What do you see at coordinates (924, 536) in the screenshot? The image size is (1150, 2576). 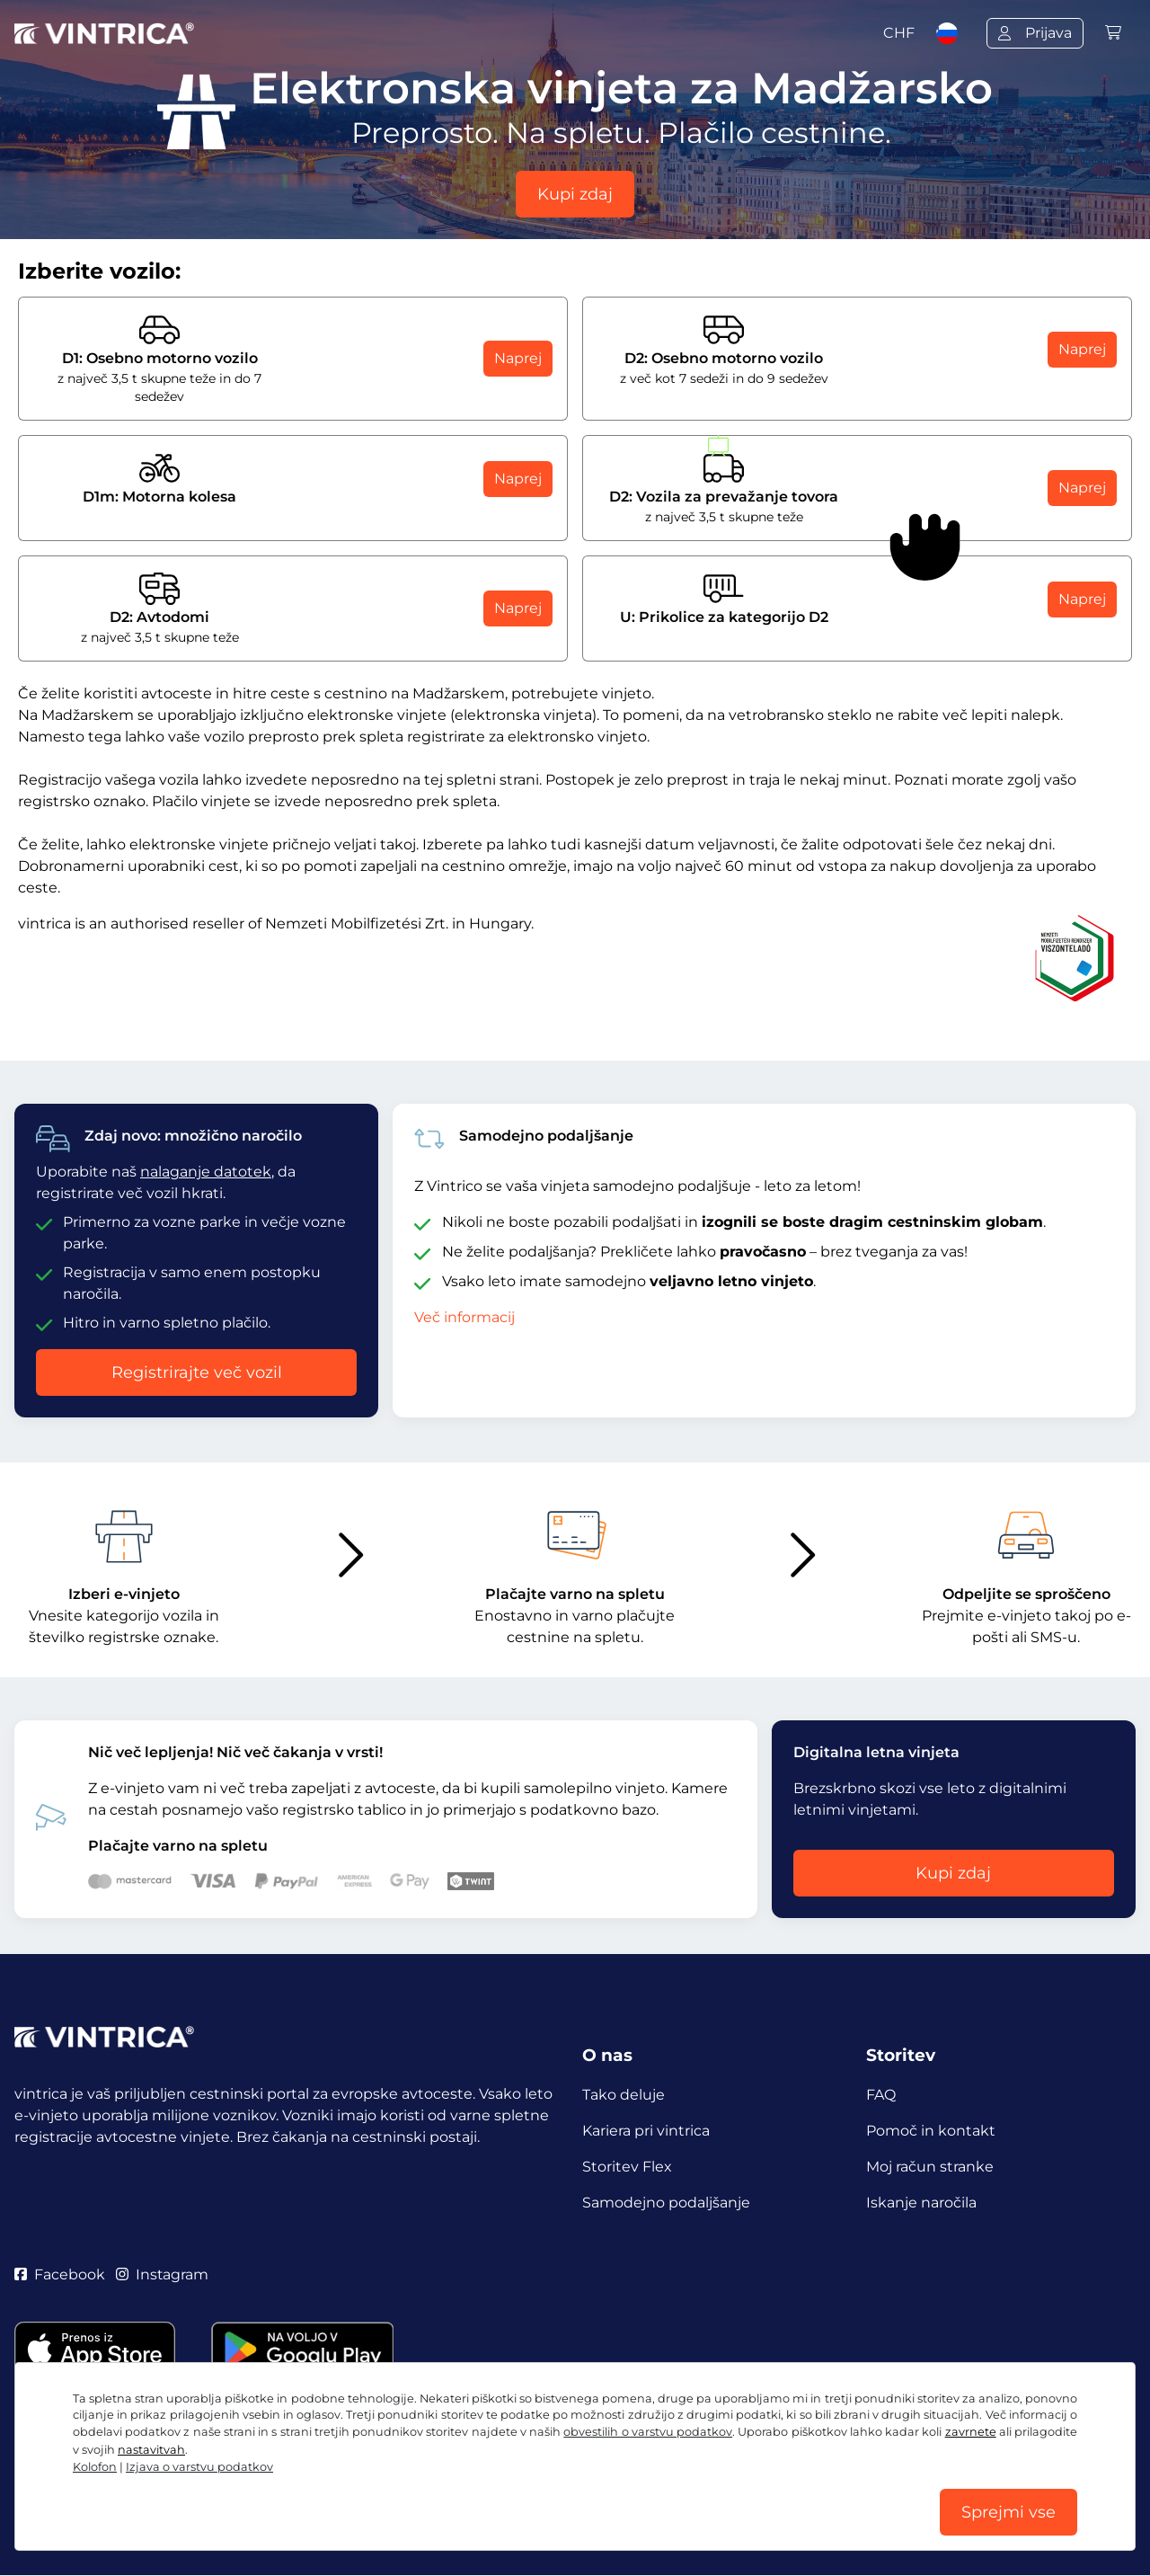 I see `drag to reorder items` at bounding box center [924, 536].